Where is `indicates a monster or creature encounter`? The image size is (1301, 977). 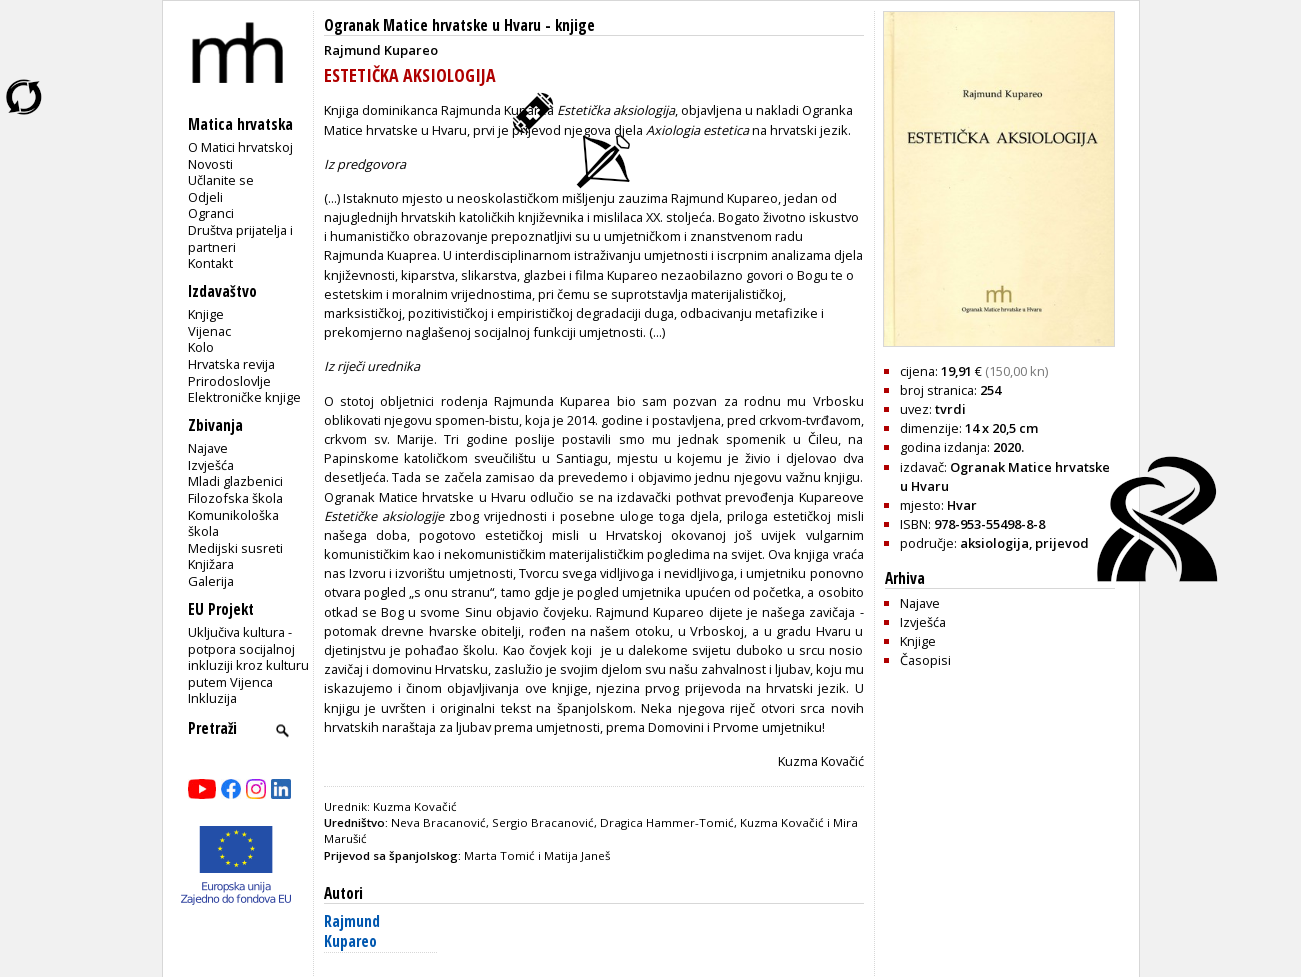
indicates a monster or creature encounter is located at coordinates (1157, 518).